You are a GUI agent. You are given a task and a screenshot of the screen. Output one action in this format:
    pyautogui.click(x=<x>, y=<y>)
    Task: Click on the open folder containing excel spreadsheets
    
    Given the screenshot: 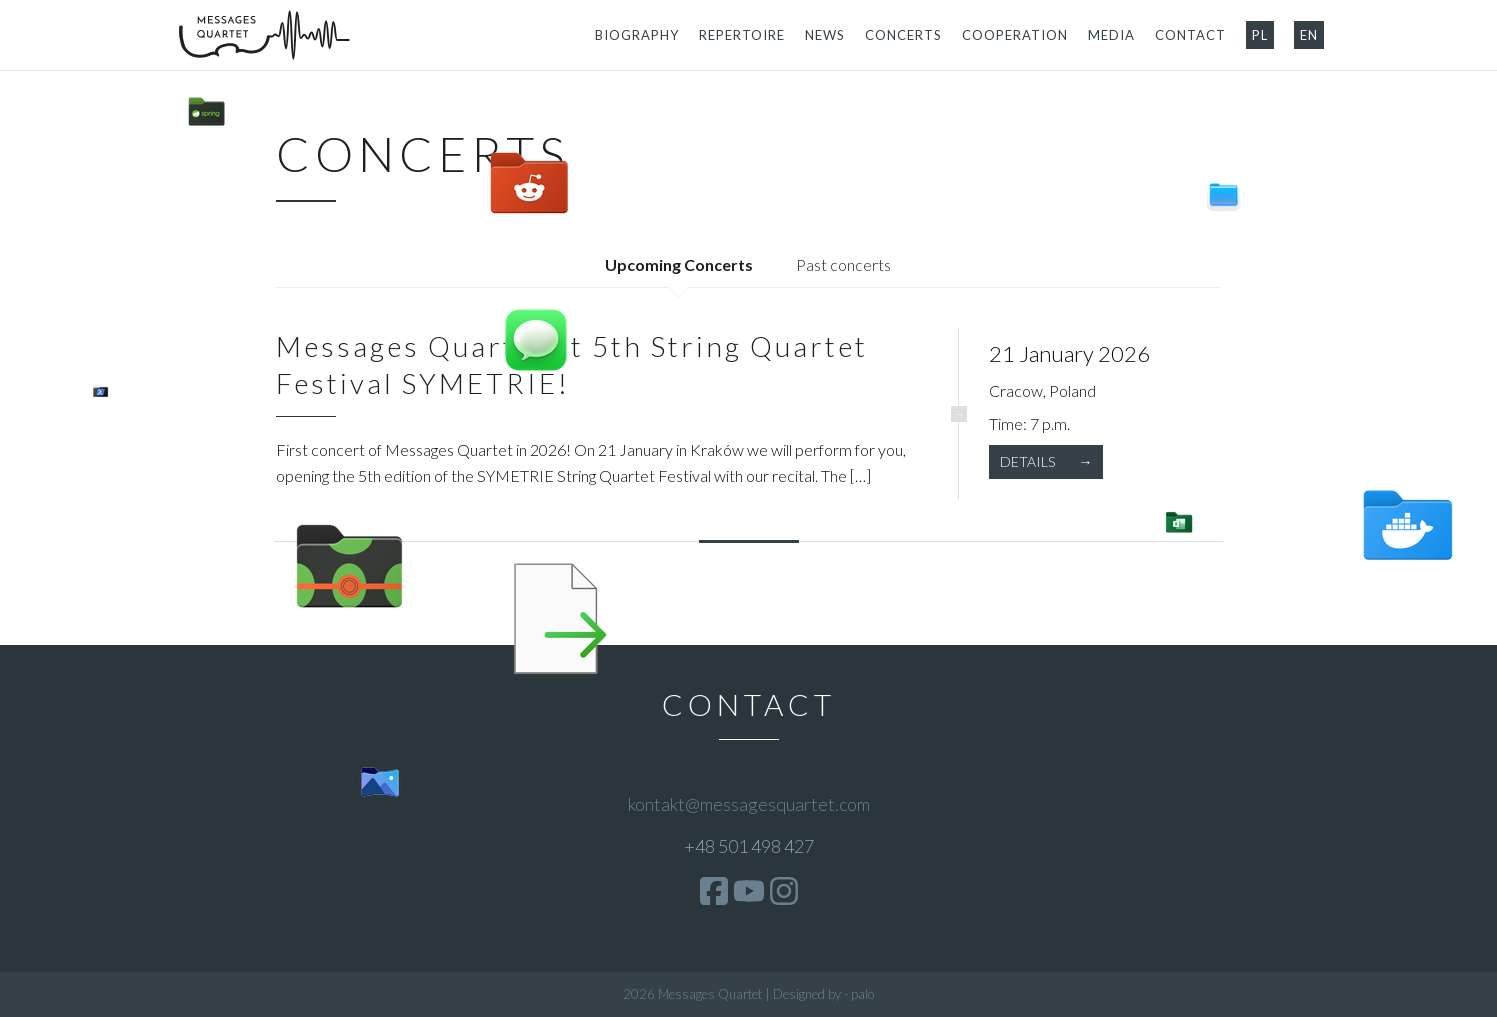 What is the action you would take?
    pyautogui.click(x=1179, y=523)
    